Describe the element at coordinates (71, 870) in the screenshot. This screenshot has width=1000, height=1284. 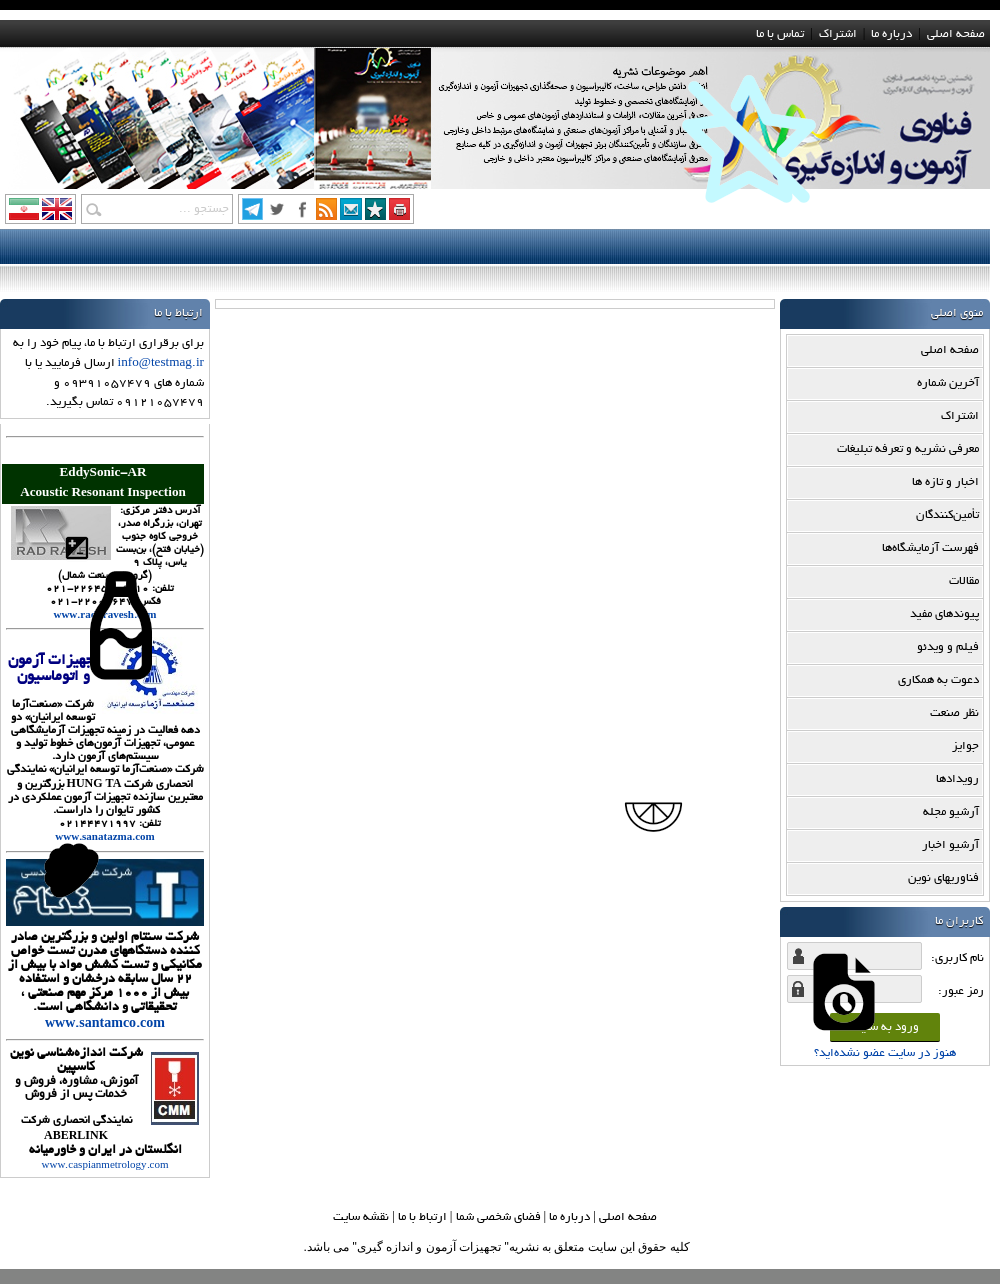
I see `browse asian cuisine or dumpling restaurants` at that location.